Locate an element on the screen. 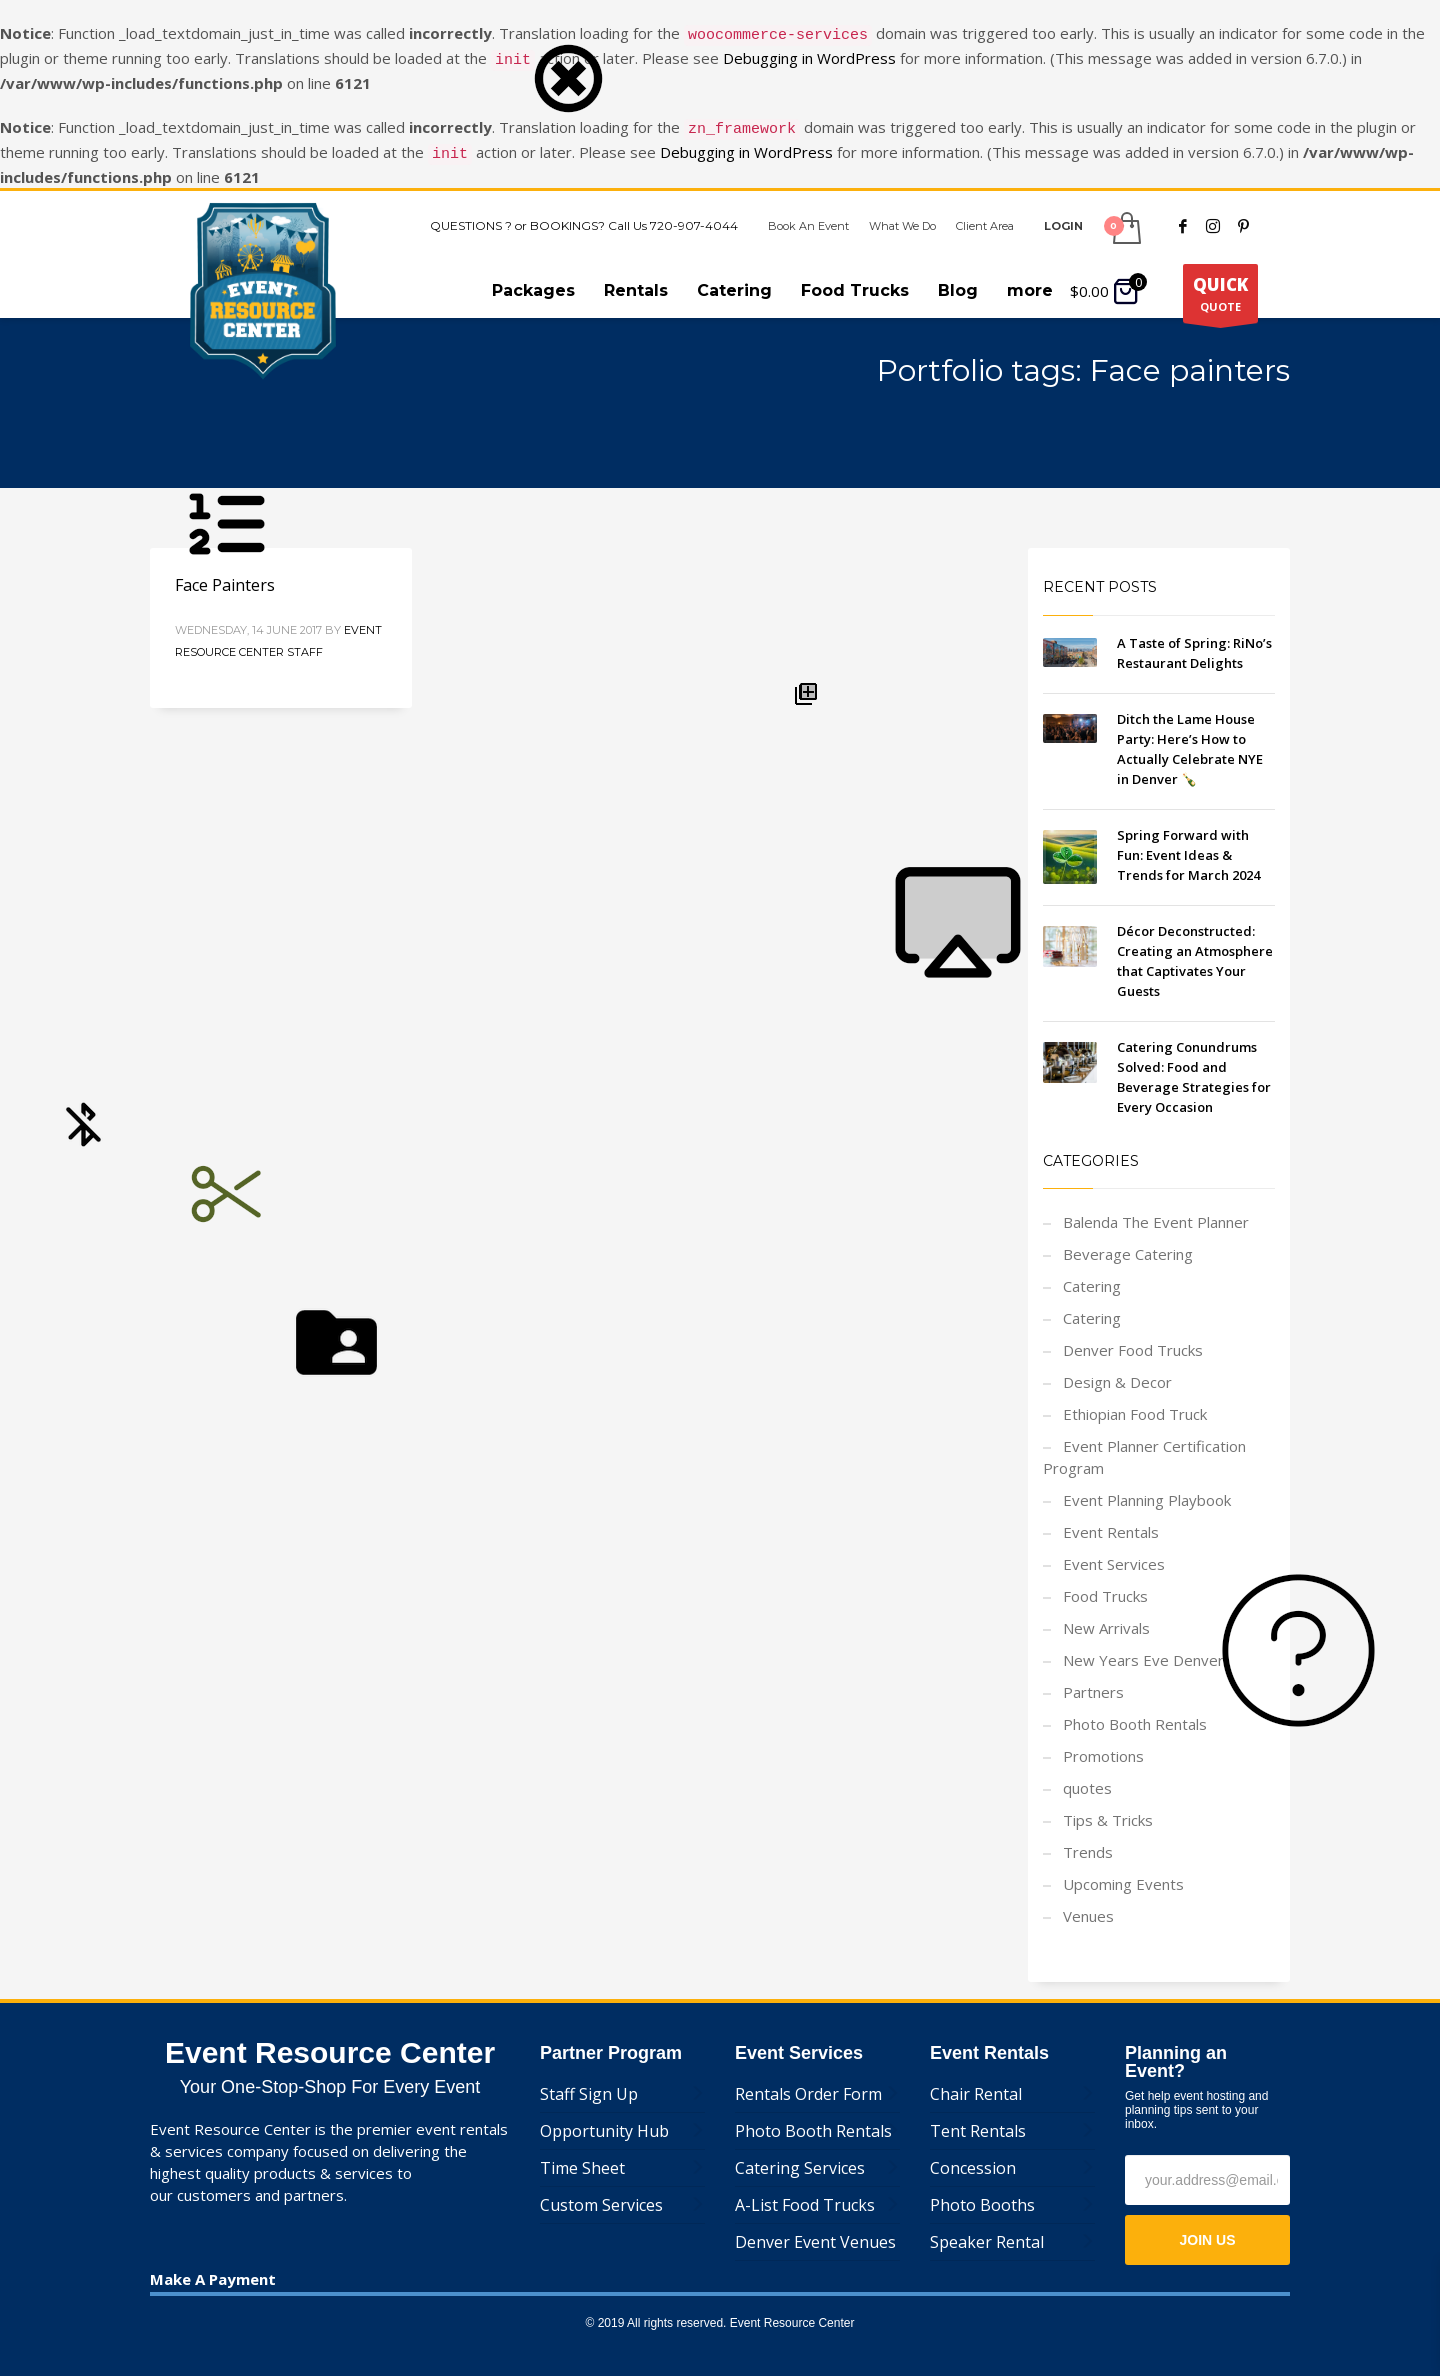  indicates an error or failed operation is located at coordinates (568, 78).